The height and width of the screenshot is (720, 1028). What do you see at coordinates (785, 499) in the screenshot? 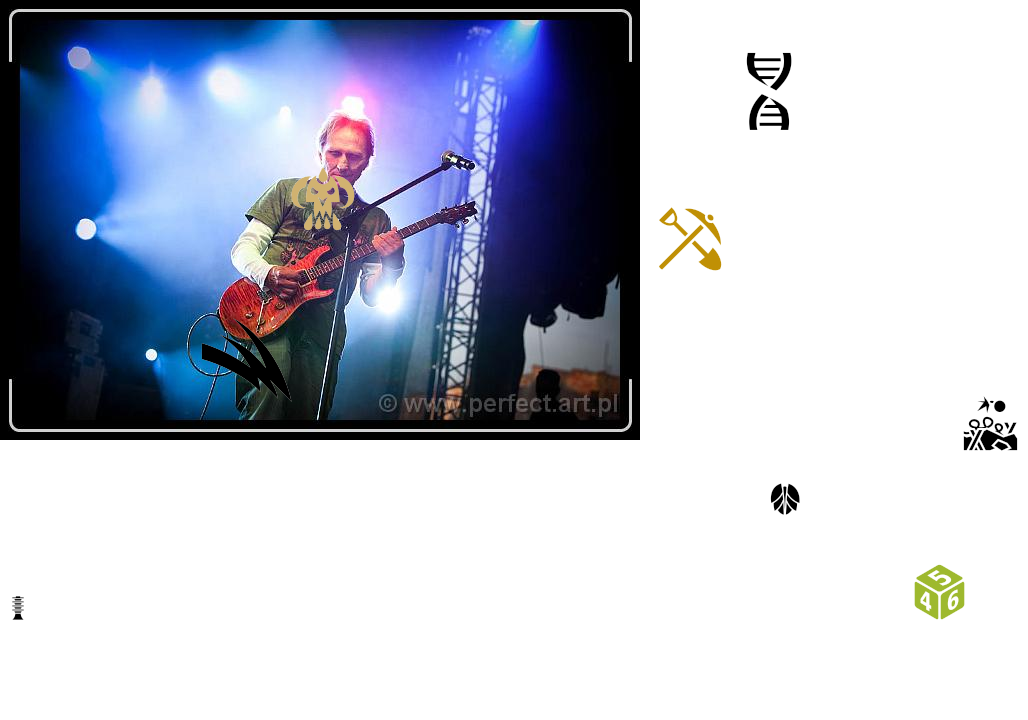
I see `open a loot crate or mystery item` at bounding box center [785, 499].